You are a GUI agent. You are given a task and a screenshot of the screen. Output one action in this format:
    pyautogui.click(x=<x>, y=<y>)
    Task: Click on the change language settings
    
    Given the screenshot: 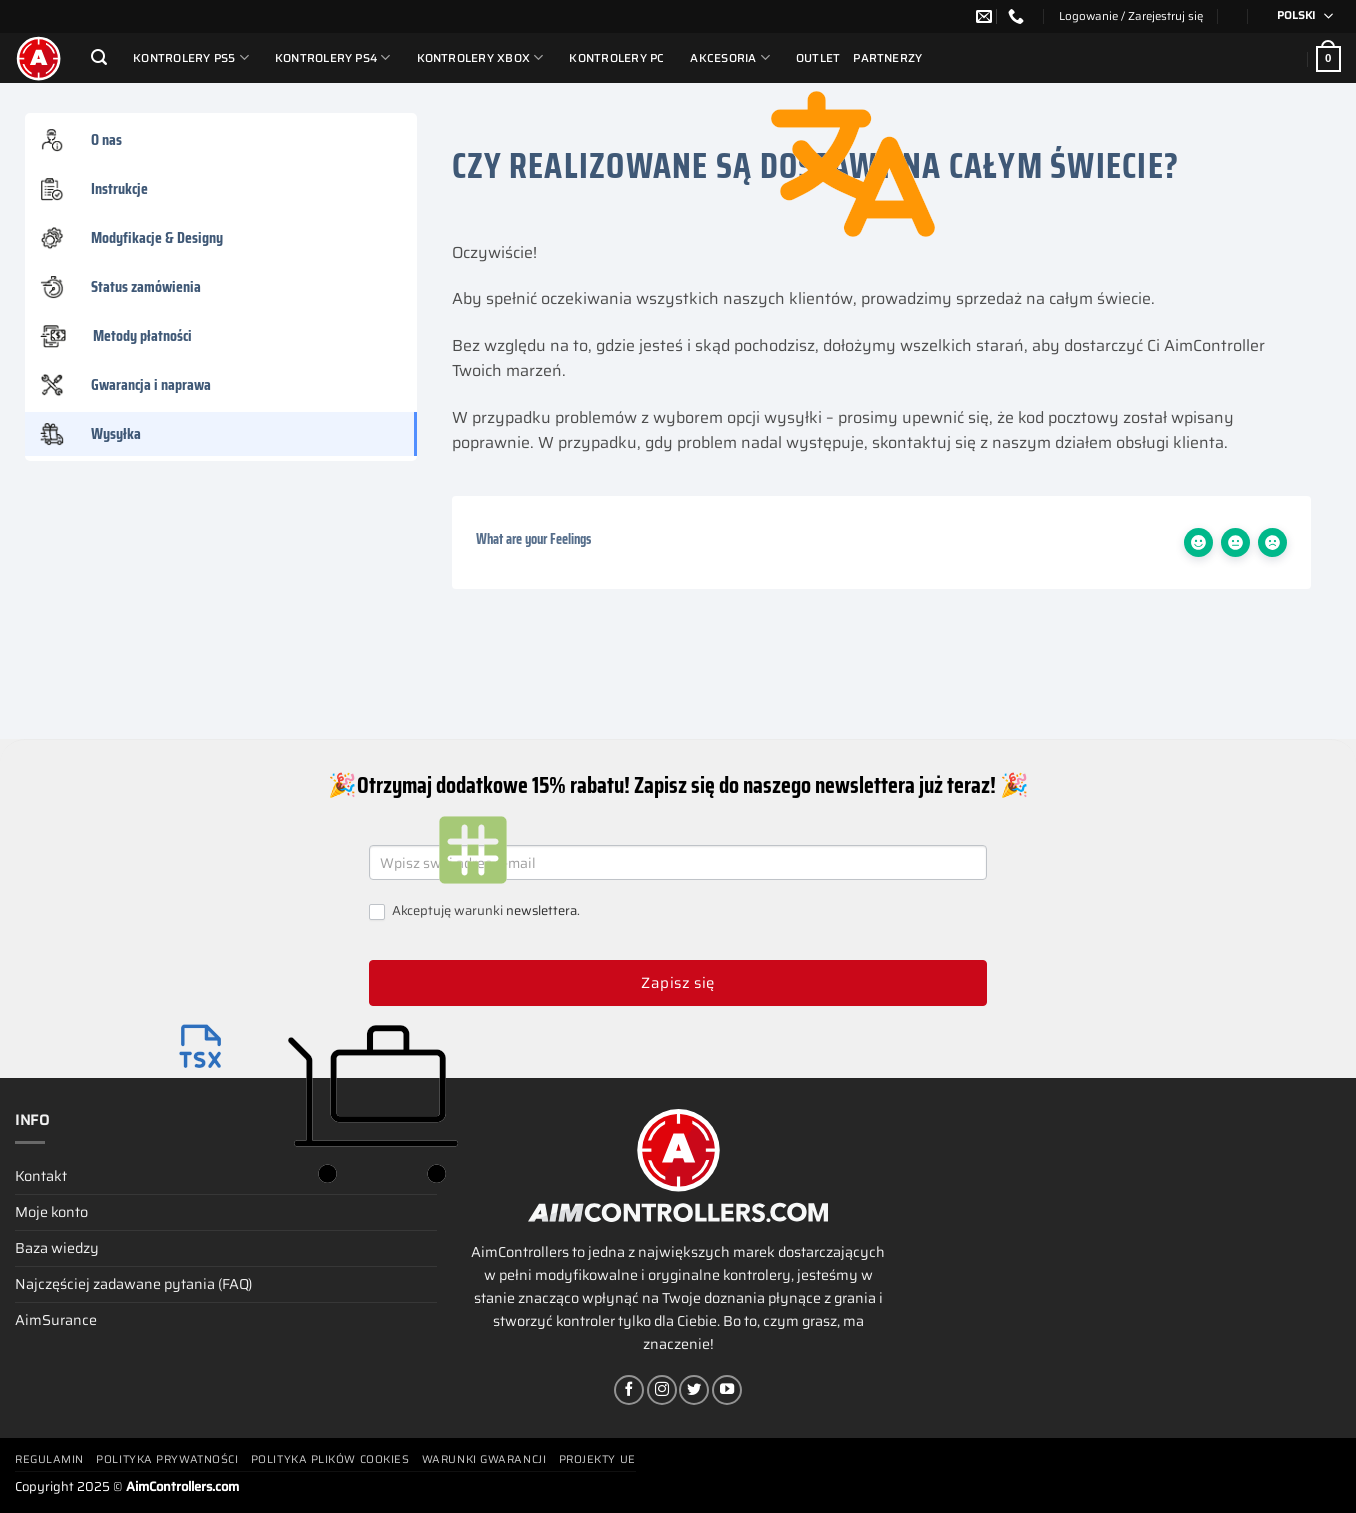 What is the action you would take?
    pyautogui.click(x=853, y=164)
    